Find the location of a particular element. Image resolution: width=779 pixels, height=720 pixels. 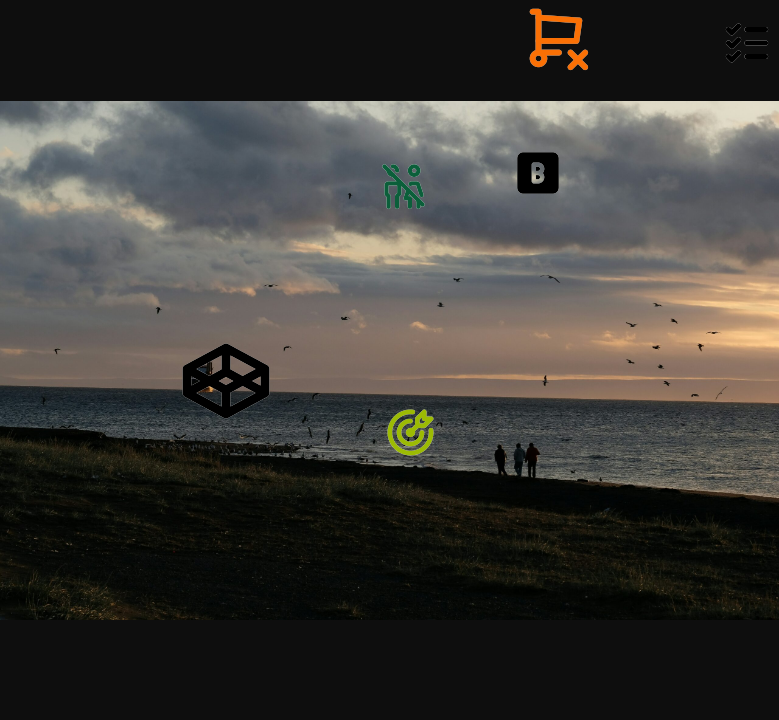

remove item from cart is located at coordinates (556, 38).